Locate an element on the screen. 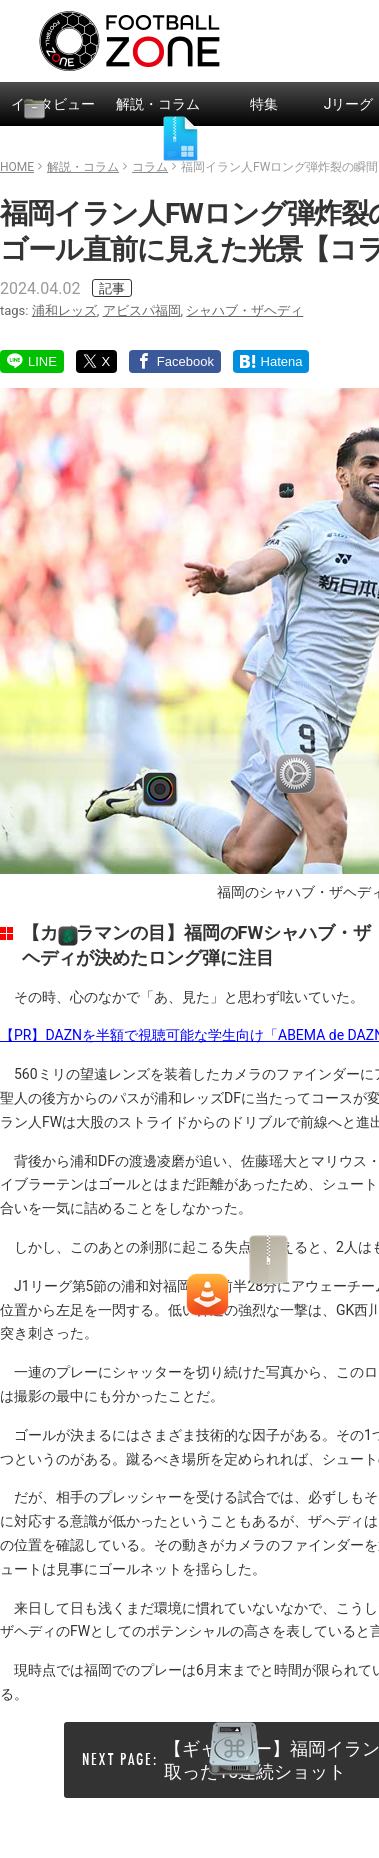 The width and height of the screenshot is (379, 1858). open the stocks app is located at coordinates (286, 490).